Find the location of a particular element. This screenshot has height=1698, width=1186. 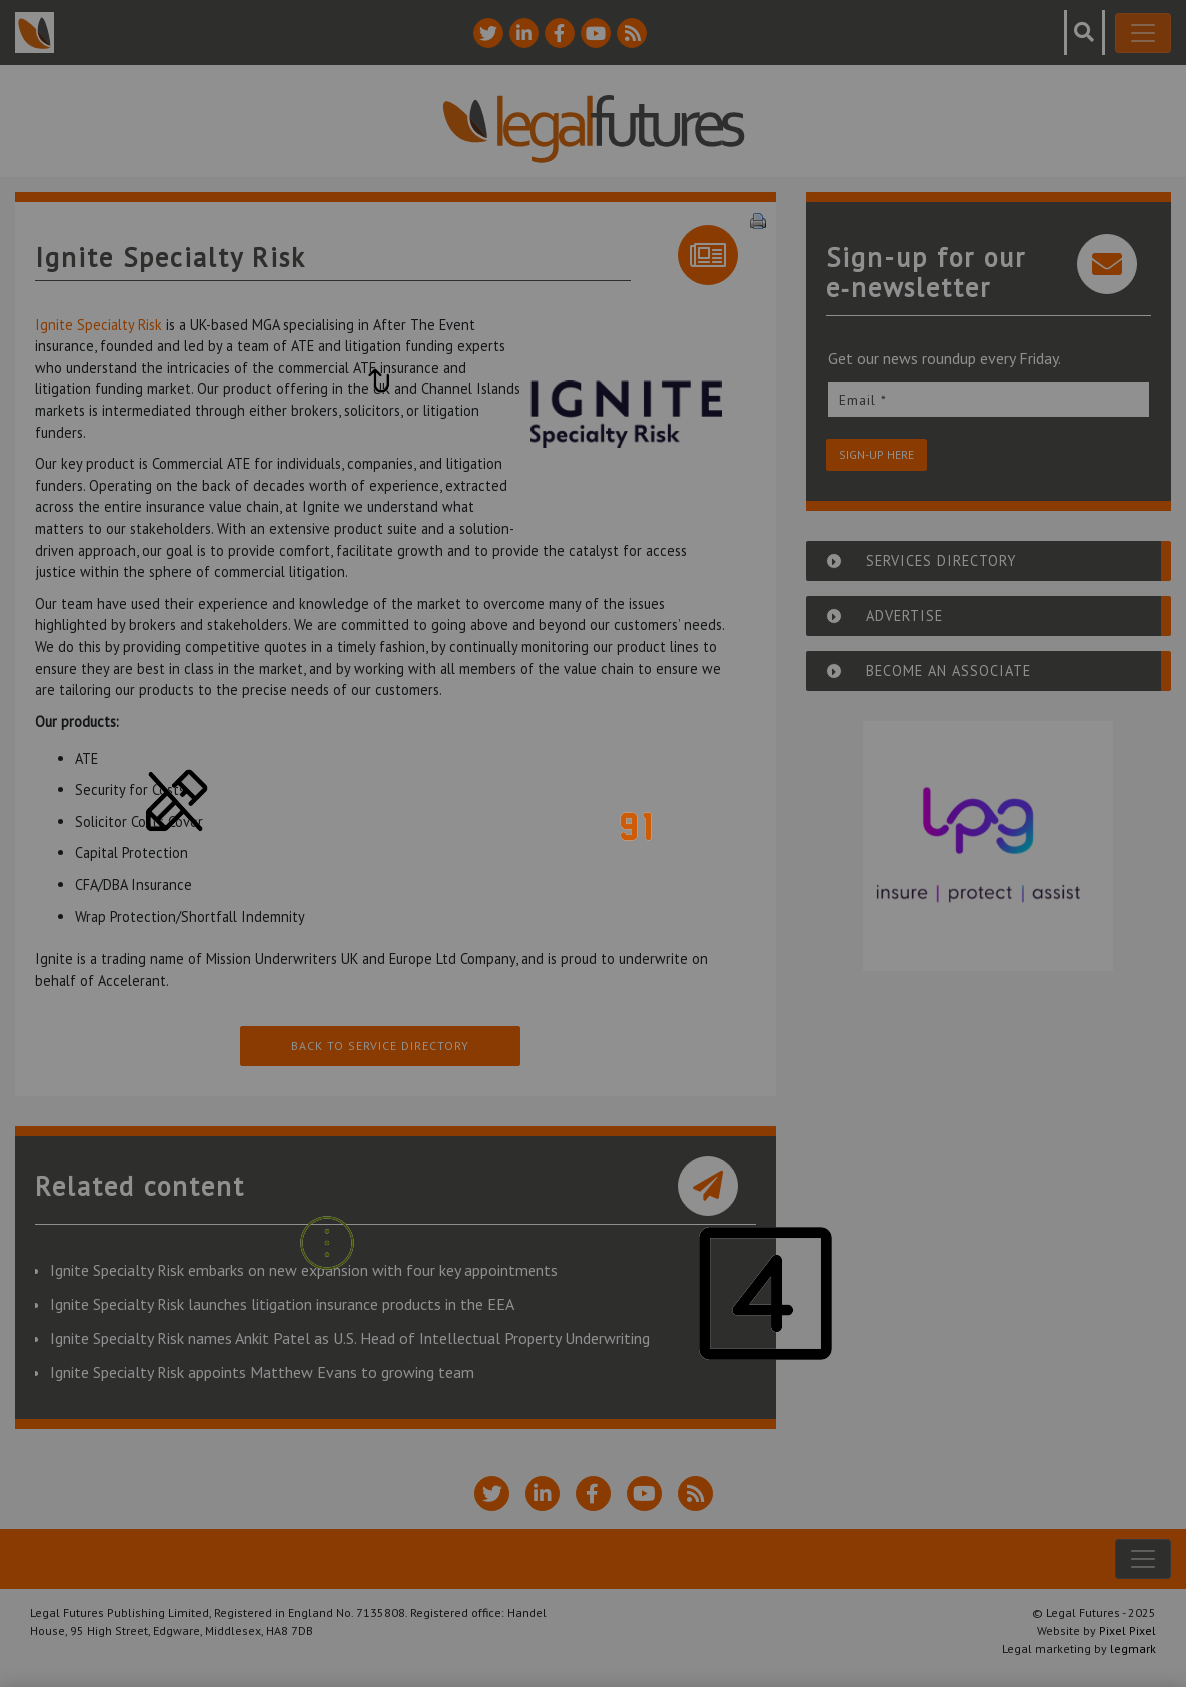

indicates 91 unread notifications or items is located at coordinates (637, 826).